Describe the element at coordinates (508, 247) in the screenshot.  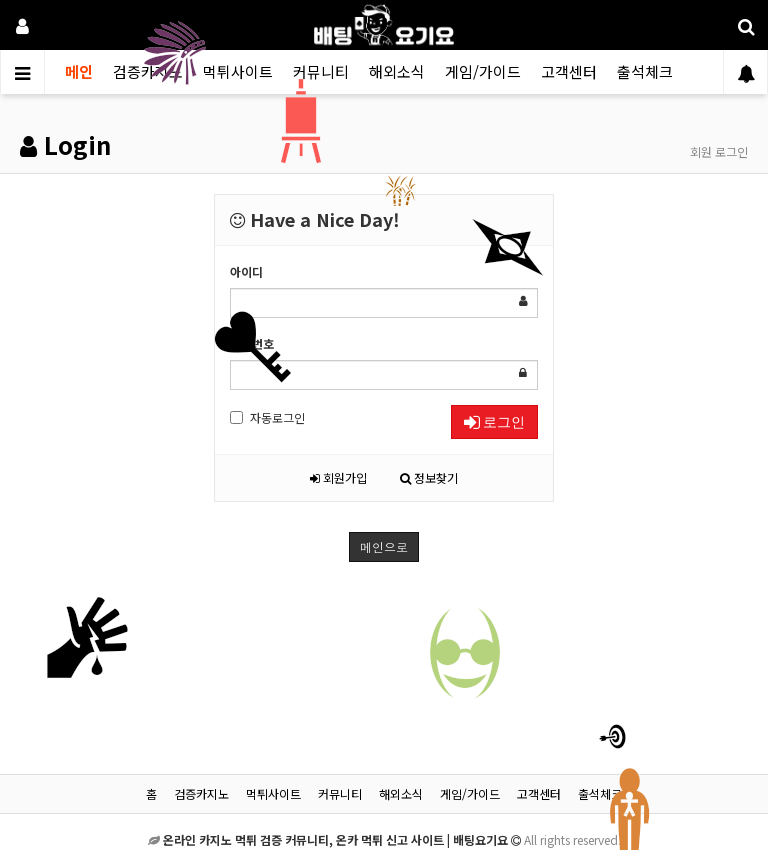
I see `mark as favorite` at that location.